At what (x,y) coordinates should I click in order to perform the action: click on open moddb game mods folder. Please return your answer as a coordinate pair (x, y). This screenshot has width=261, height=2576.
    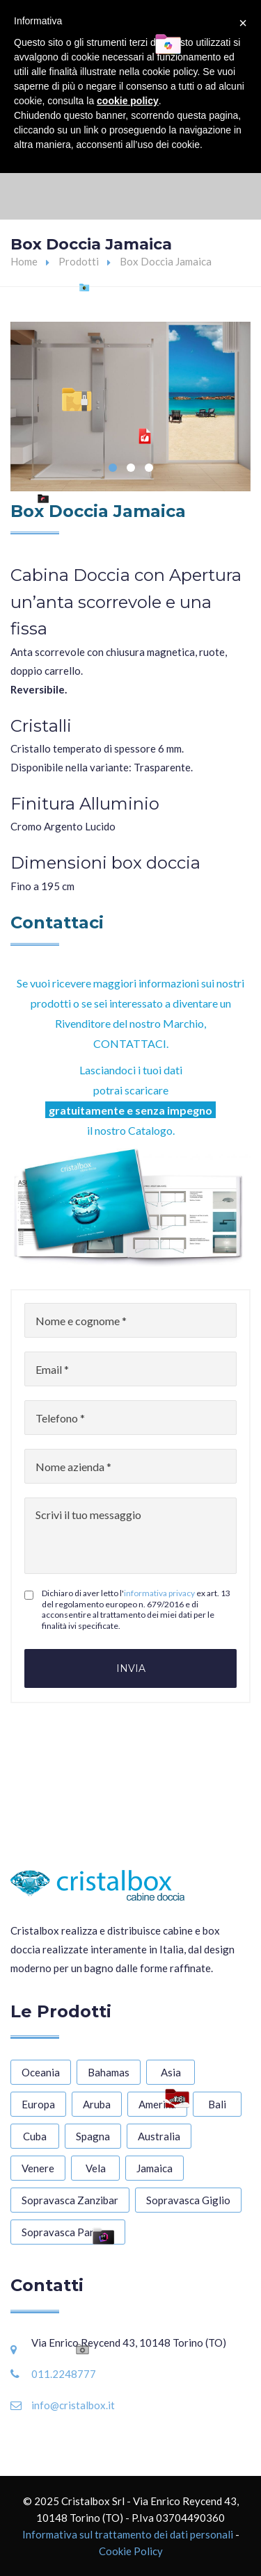
    Looking at the image, I should click on (177, 2099).